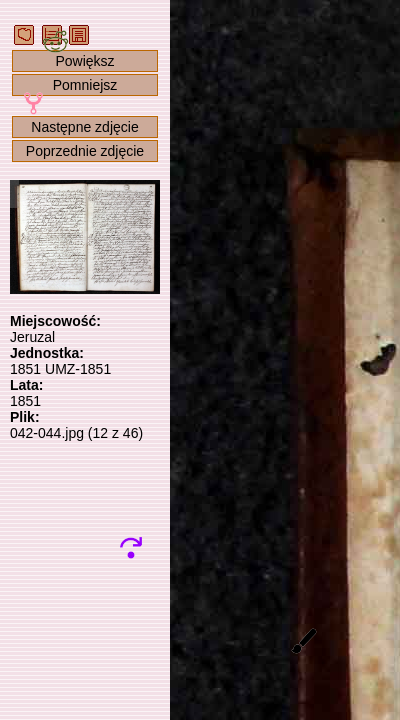  I want to click on access drawing or painting tools, so click(304, 641).